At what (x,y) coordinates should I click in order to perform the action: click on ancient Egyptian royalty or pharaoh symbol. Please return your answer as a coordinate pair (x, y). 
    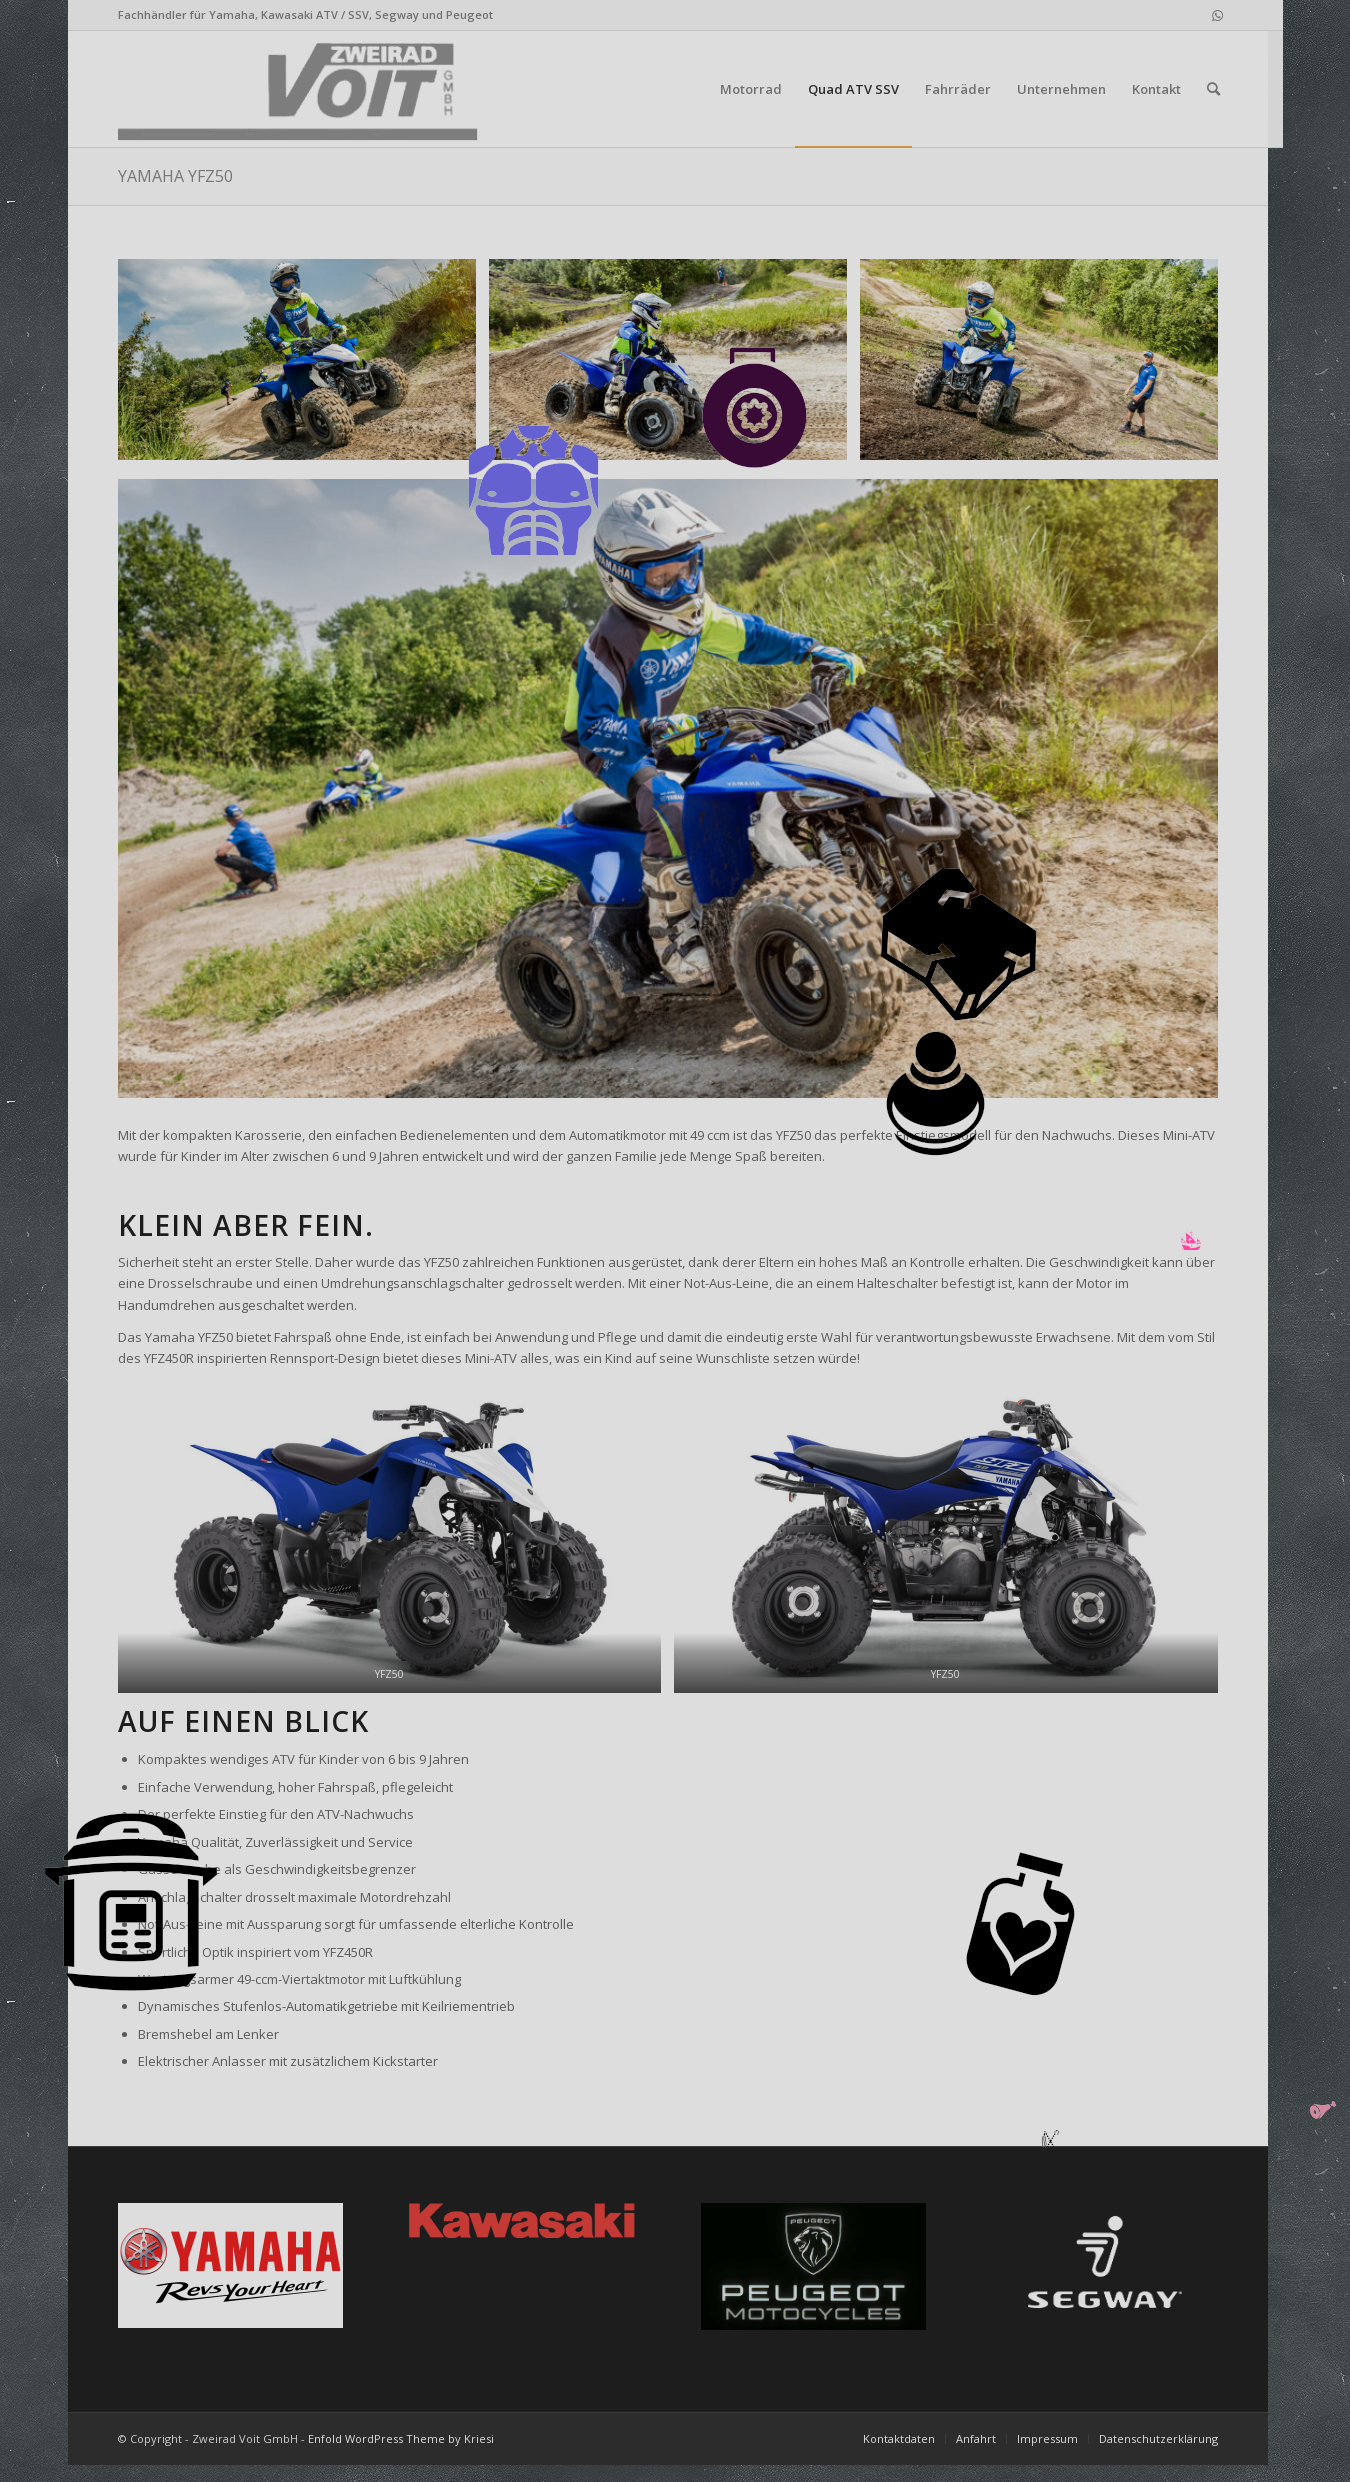
    Looking at the image, I should click on (1050, 2138).